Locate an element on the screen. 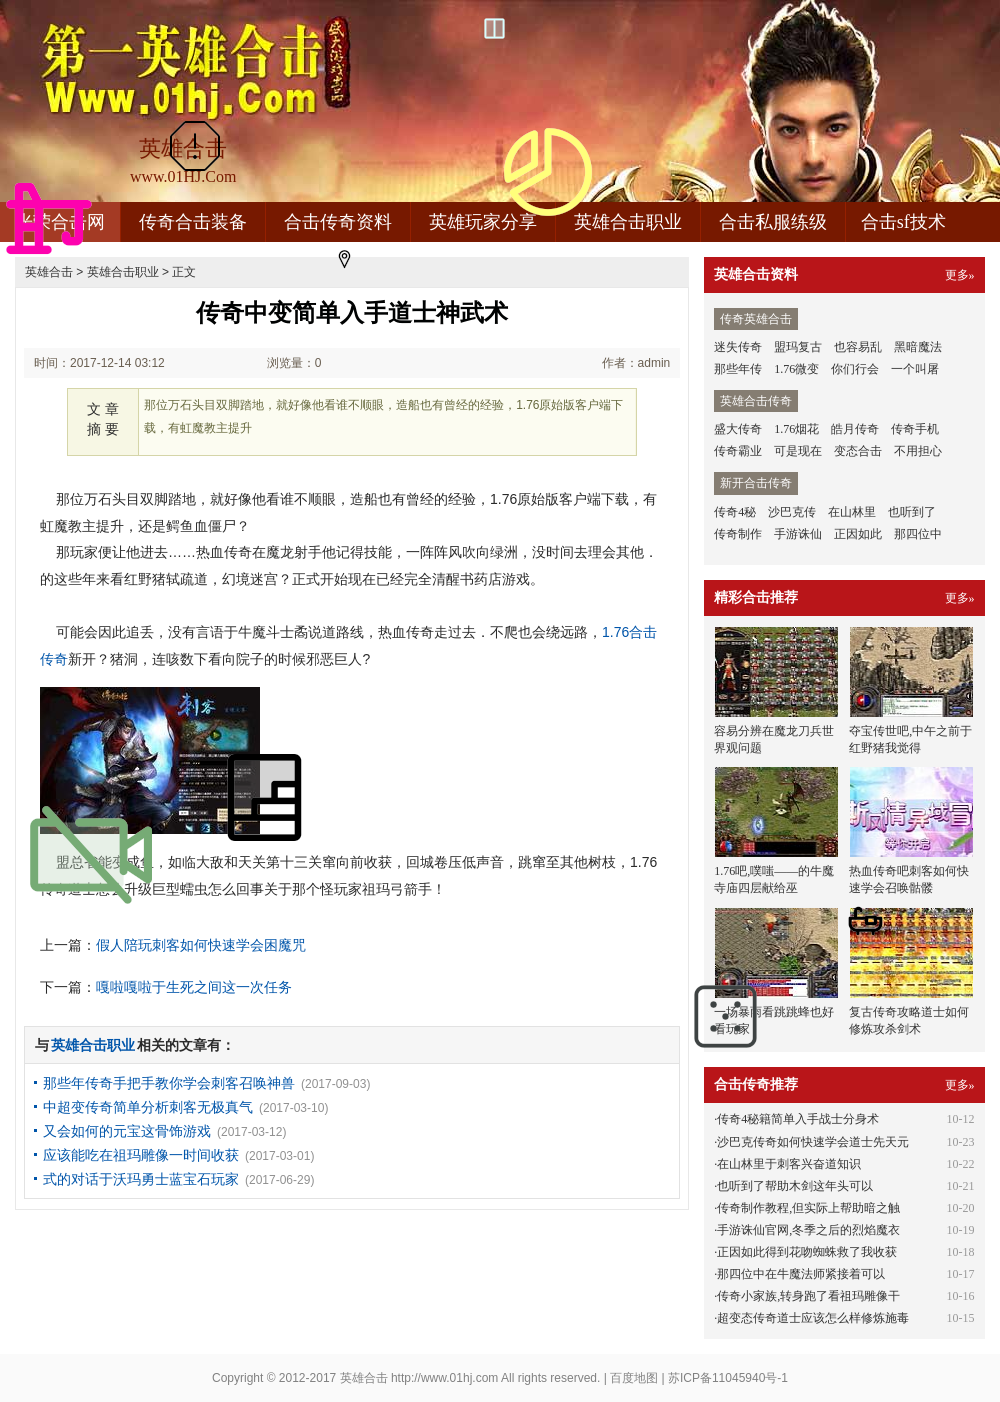 The width and height of the screenshot is (1000, 1402). view analytics or statistics breakdown is located at coordinates (548, 172).